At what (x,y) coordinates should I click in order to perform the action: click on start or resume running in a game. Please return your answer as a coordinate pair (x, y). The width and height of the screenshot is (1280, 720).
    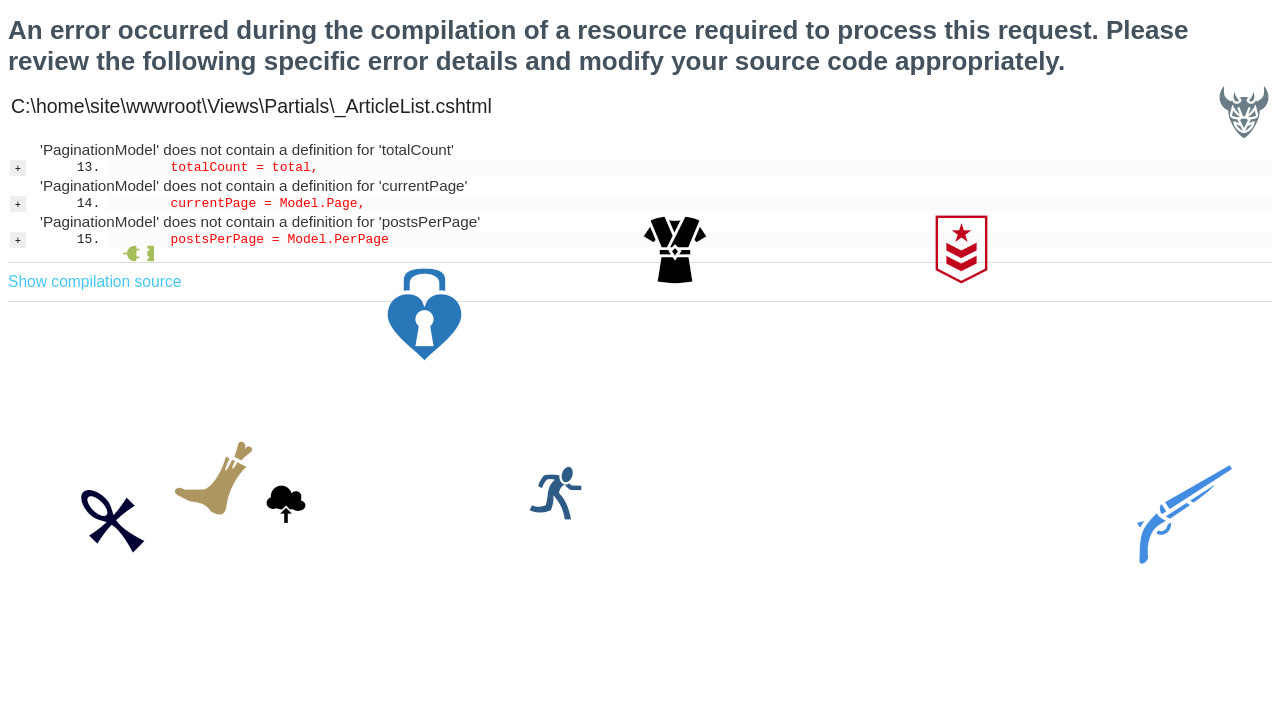
    Looking at the image, I should click on (555, 492).